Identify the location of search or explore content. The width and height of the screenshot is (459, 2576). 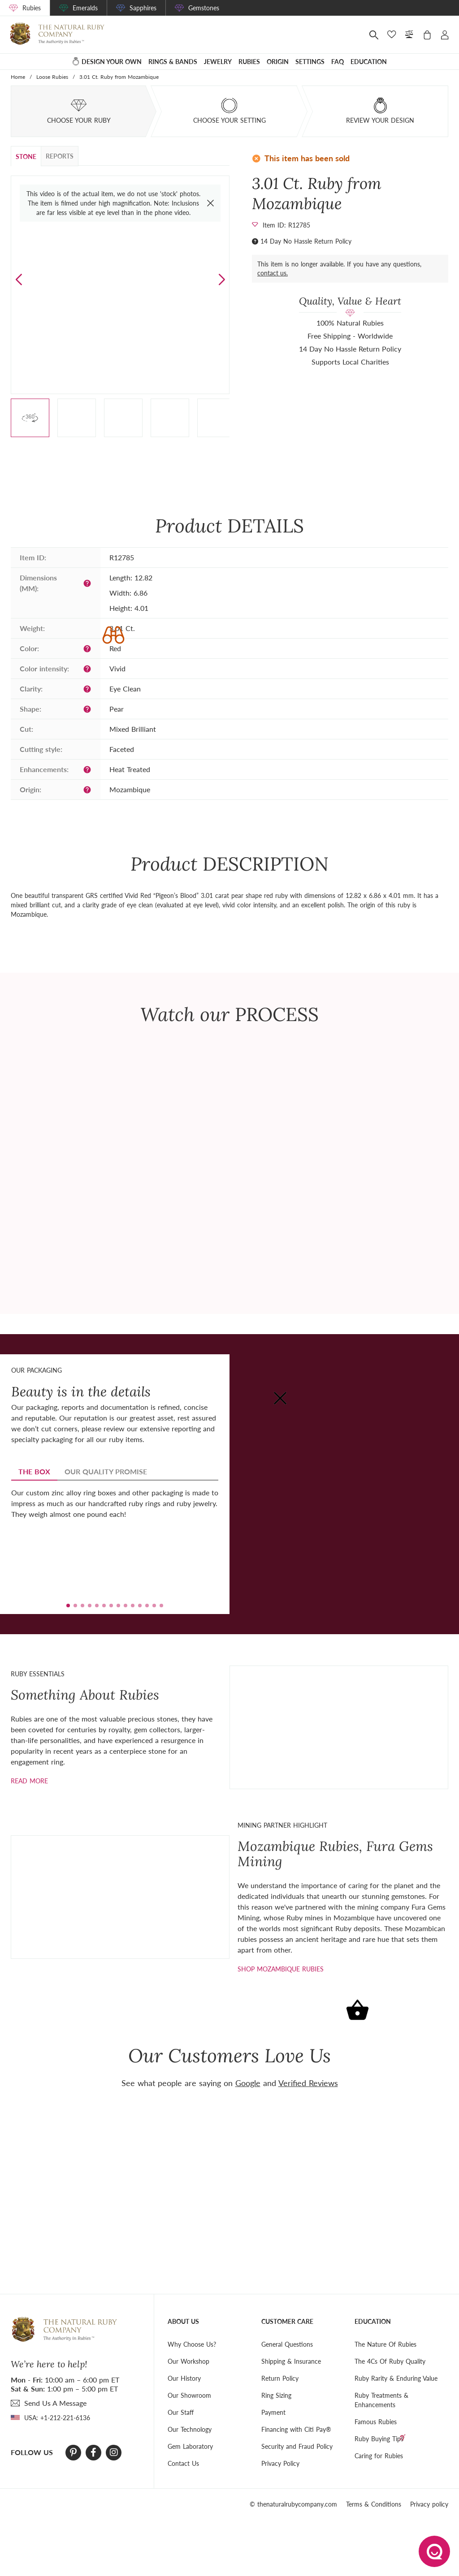
(113, 635).